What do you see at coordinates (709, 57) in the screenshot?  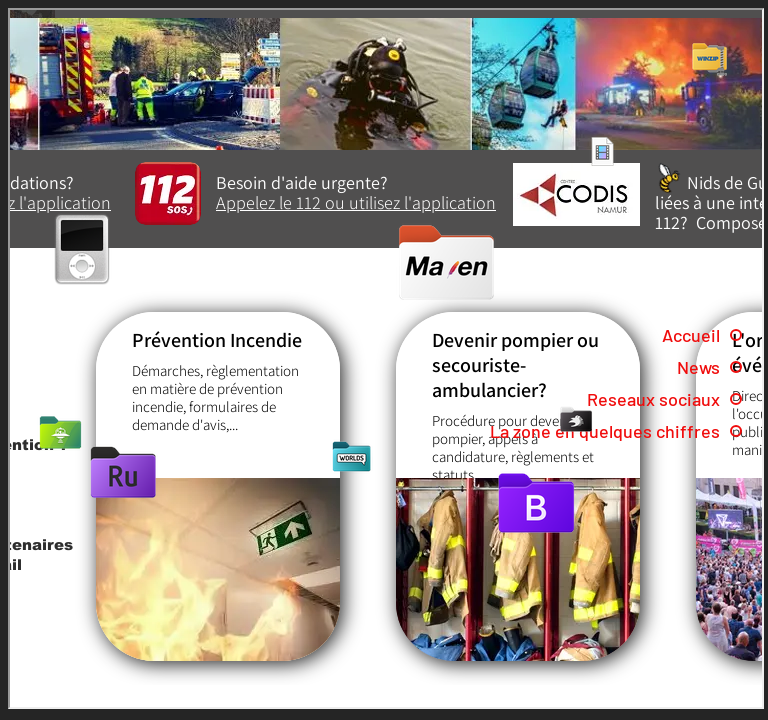 I see `open folder containing WinZip compressed files` at bounding box center [709, 57].